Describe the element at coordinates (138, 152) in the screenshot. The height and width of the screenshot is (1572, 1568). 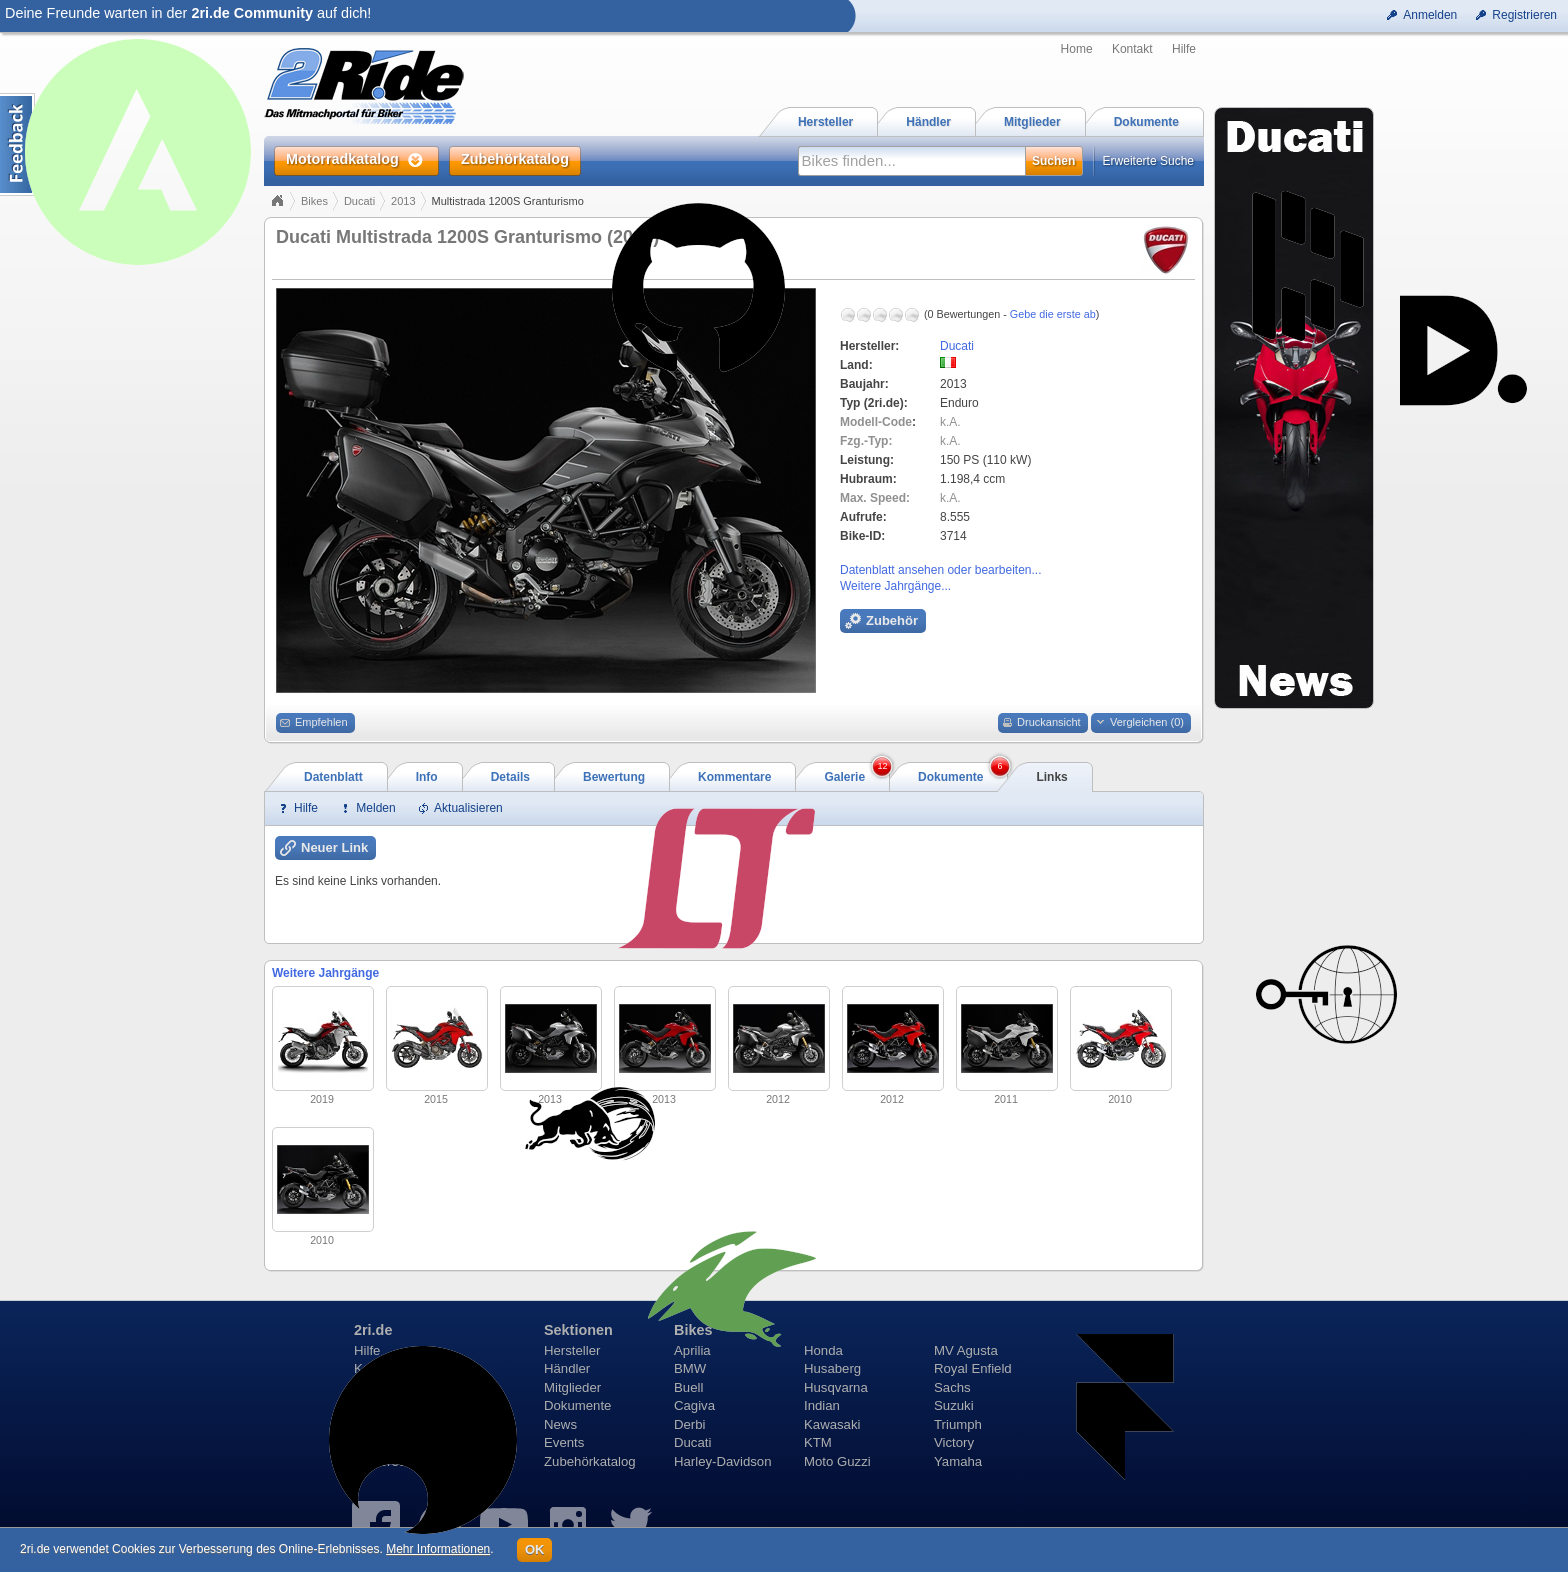
I see `astra company logo` at that location.